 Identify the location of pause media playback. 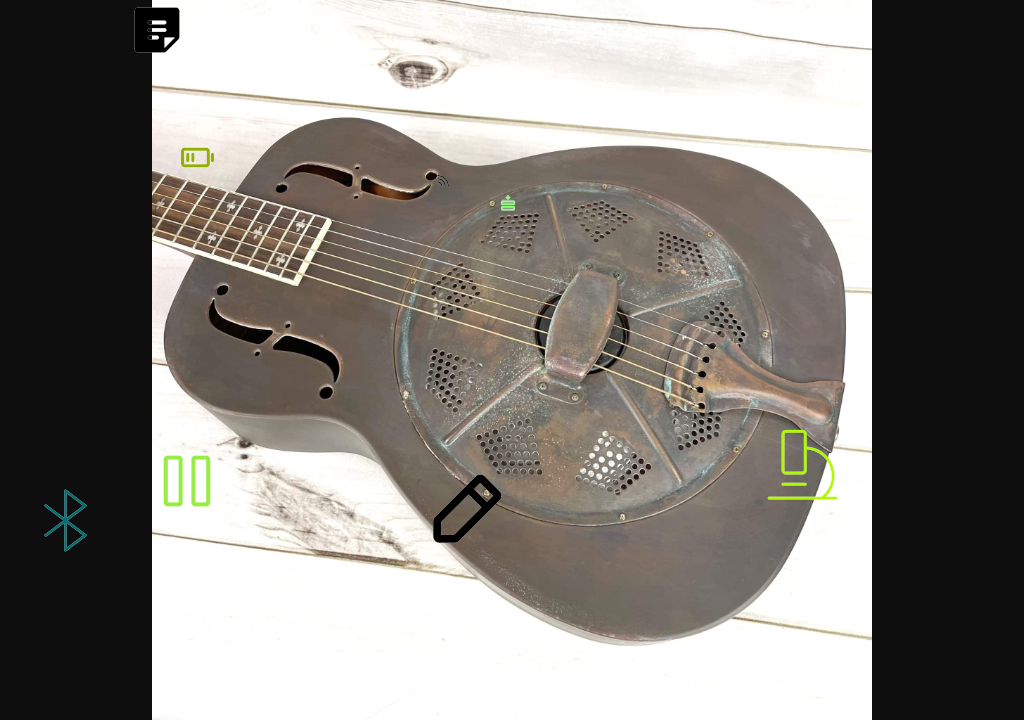
(187, 481).